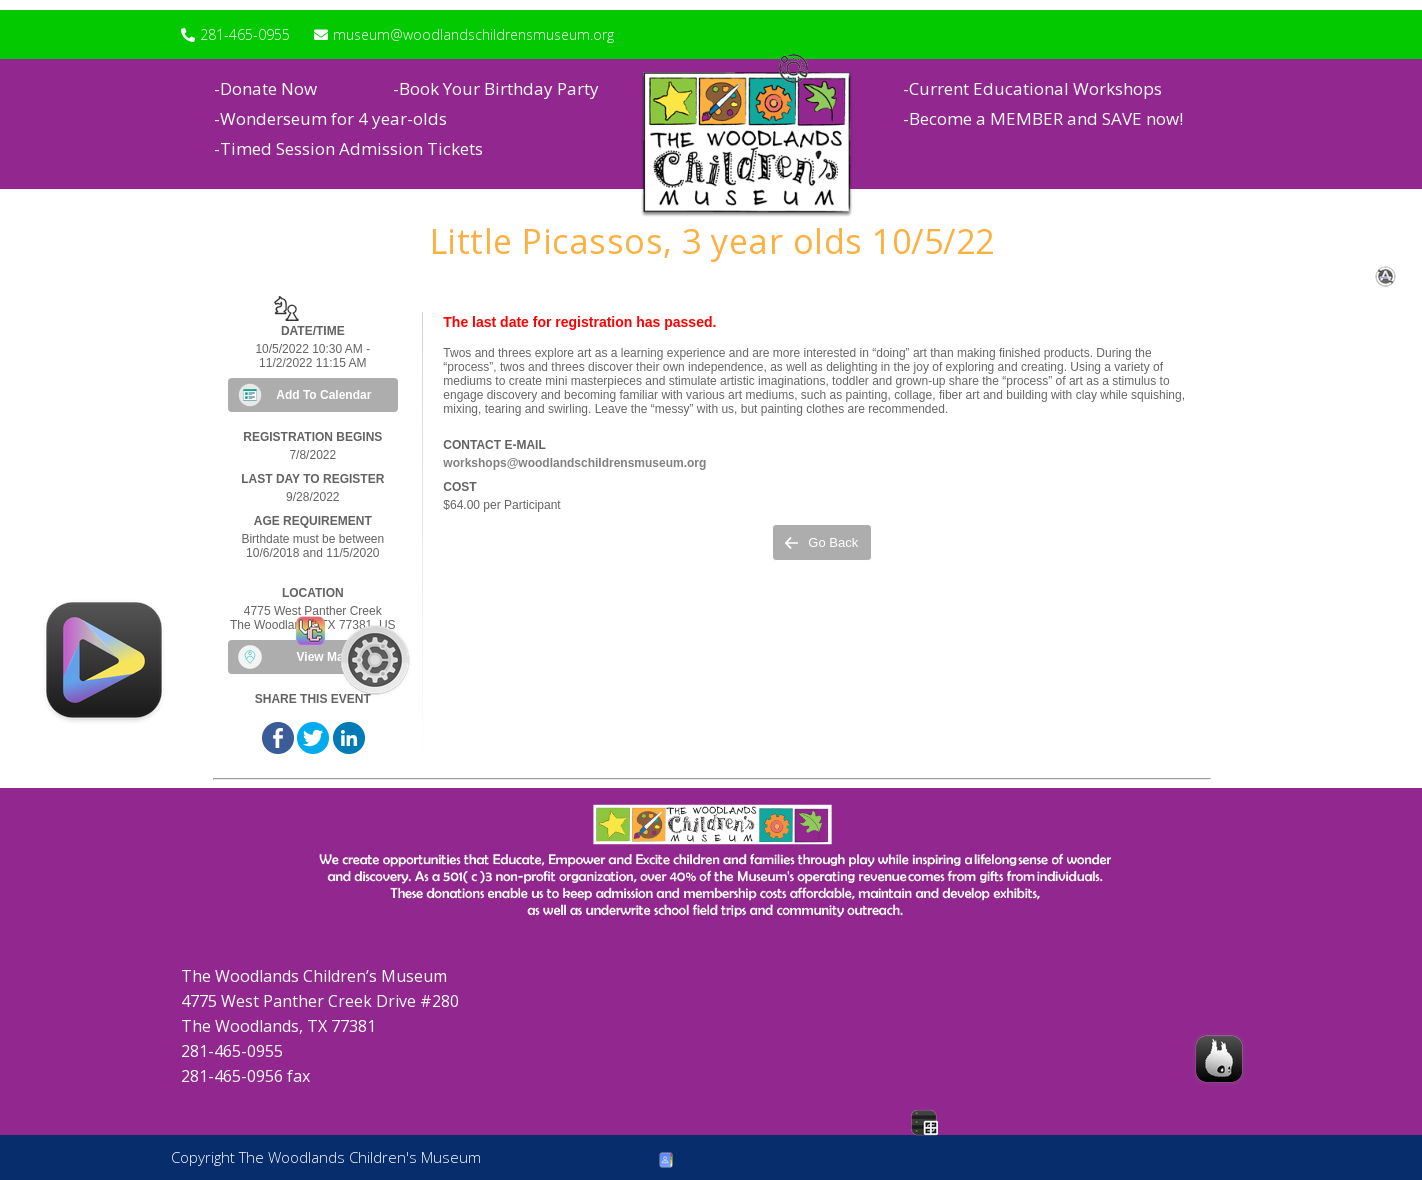 Image resolution: width=1422 pixels, height=1180 pixels. What do you see at coordinates (924, 1123) in the screenshot?
I see `configure windows file sharing preferences` at bounding box center [924, 1123].